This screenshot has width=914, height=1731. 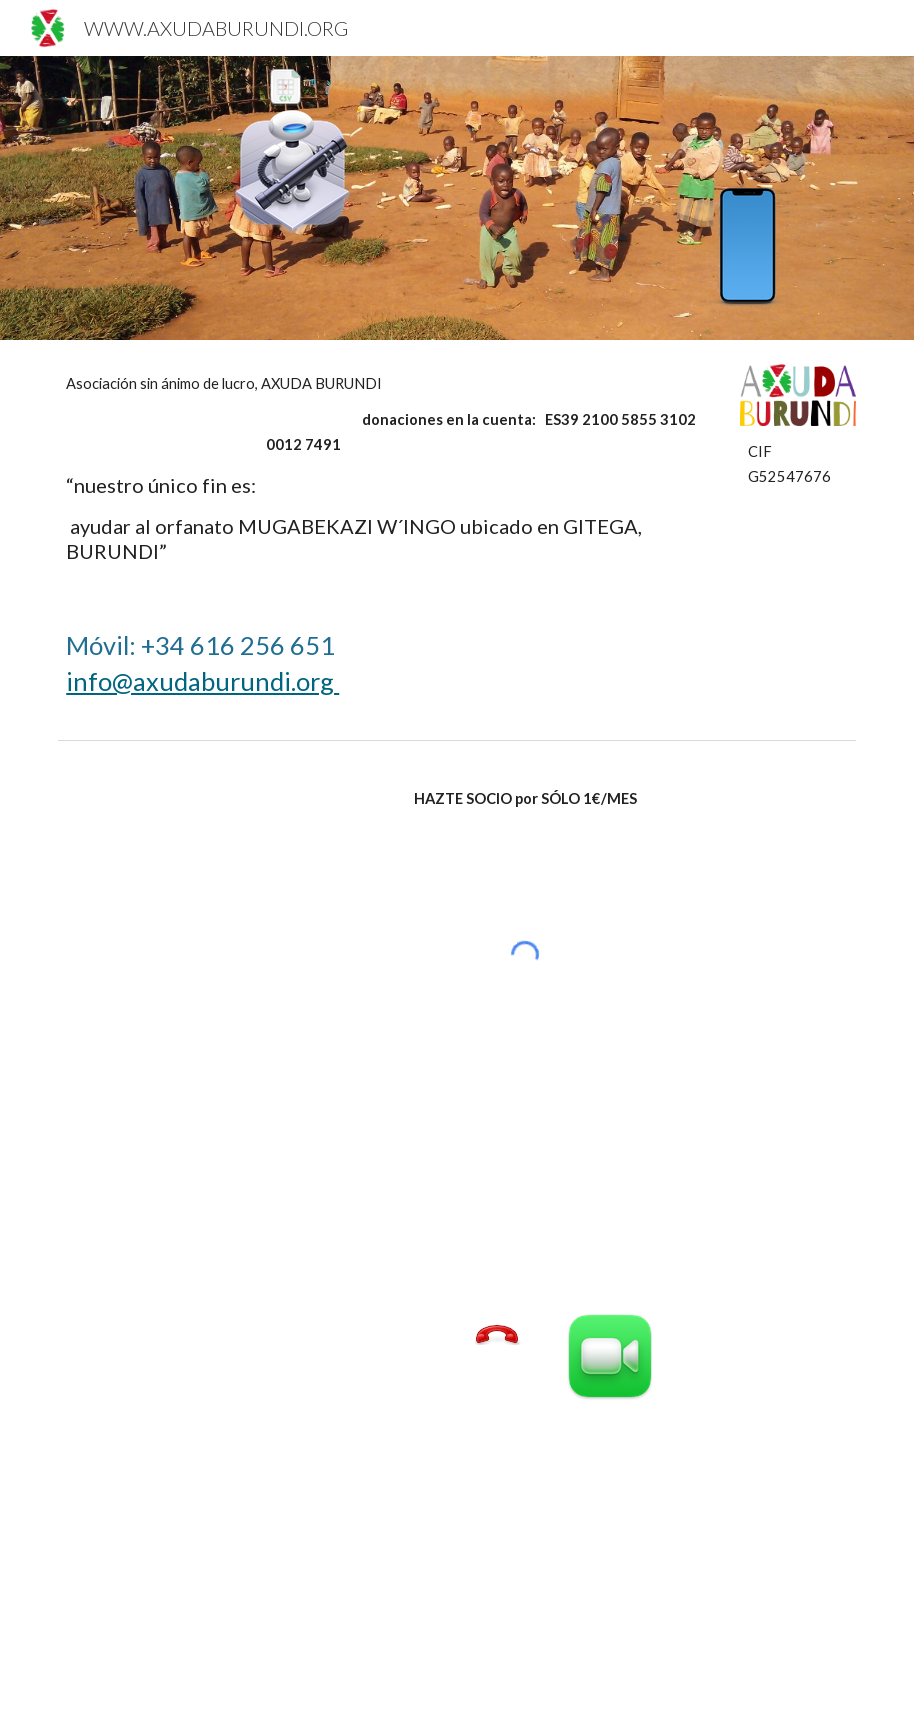 I want to click on launch automator to create automated workflows, so click(x=292, y=172).